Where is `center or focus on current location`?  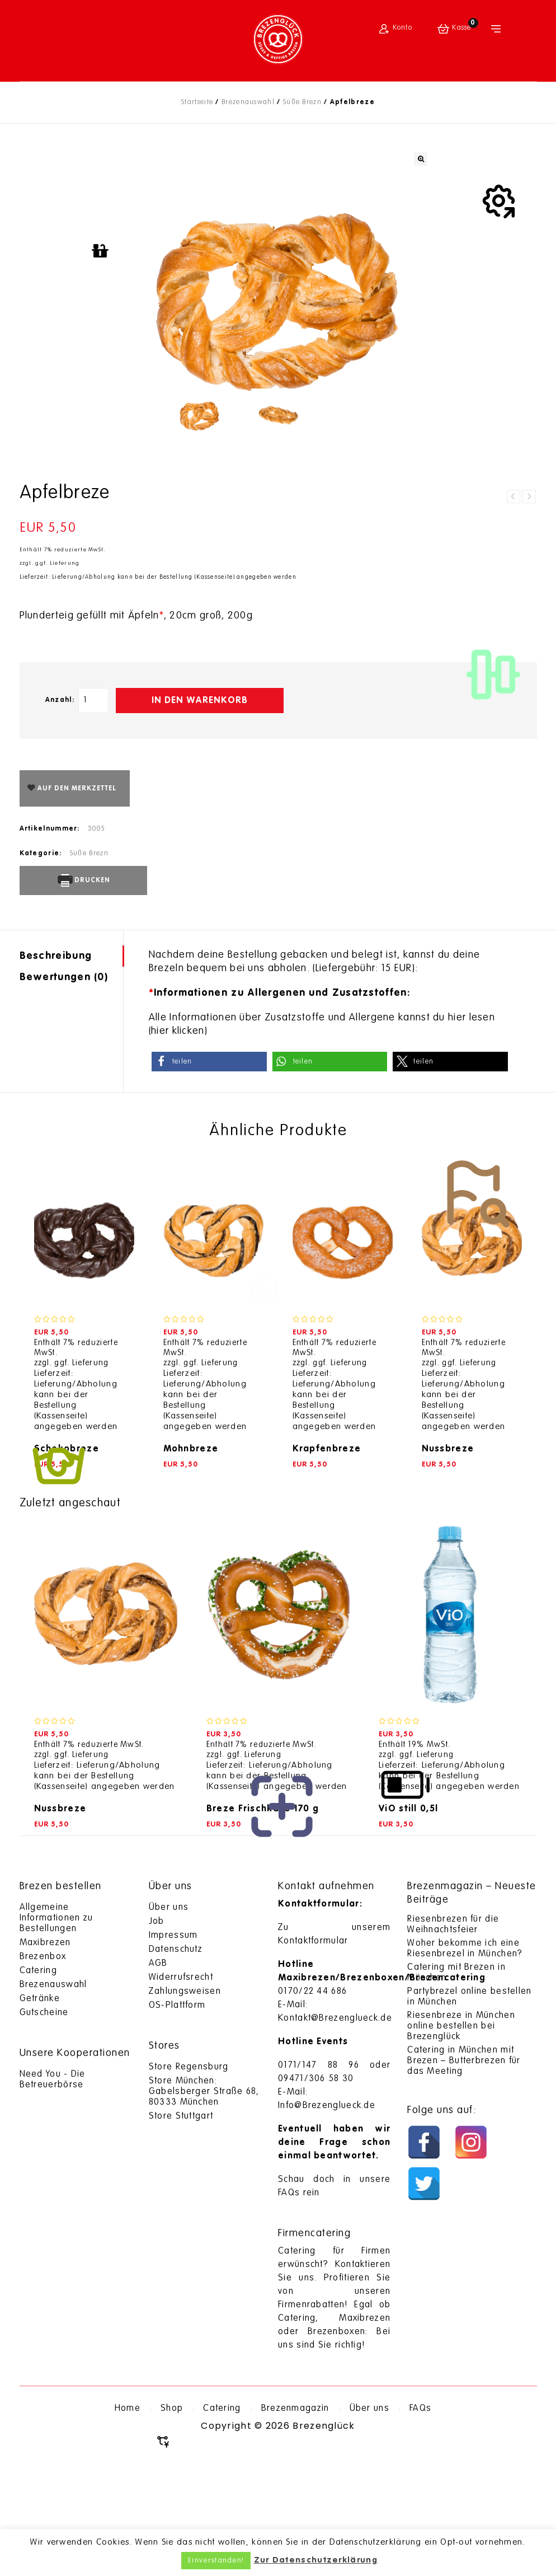
center or focus on current location is located at coordinates (282, 1806).